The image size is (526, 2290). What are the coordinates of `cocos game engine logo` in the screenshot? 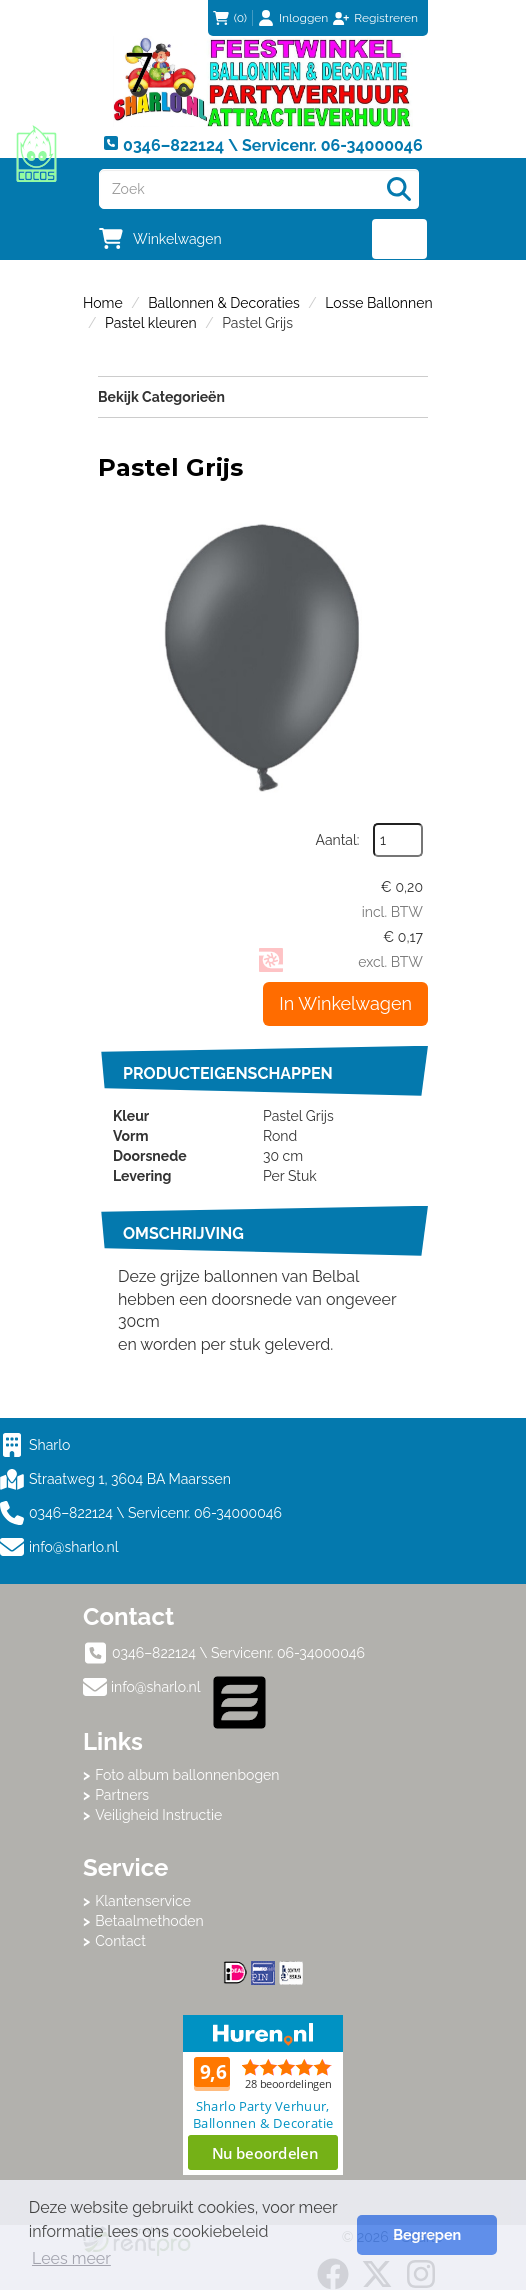 It's located at (36, 153).